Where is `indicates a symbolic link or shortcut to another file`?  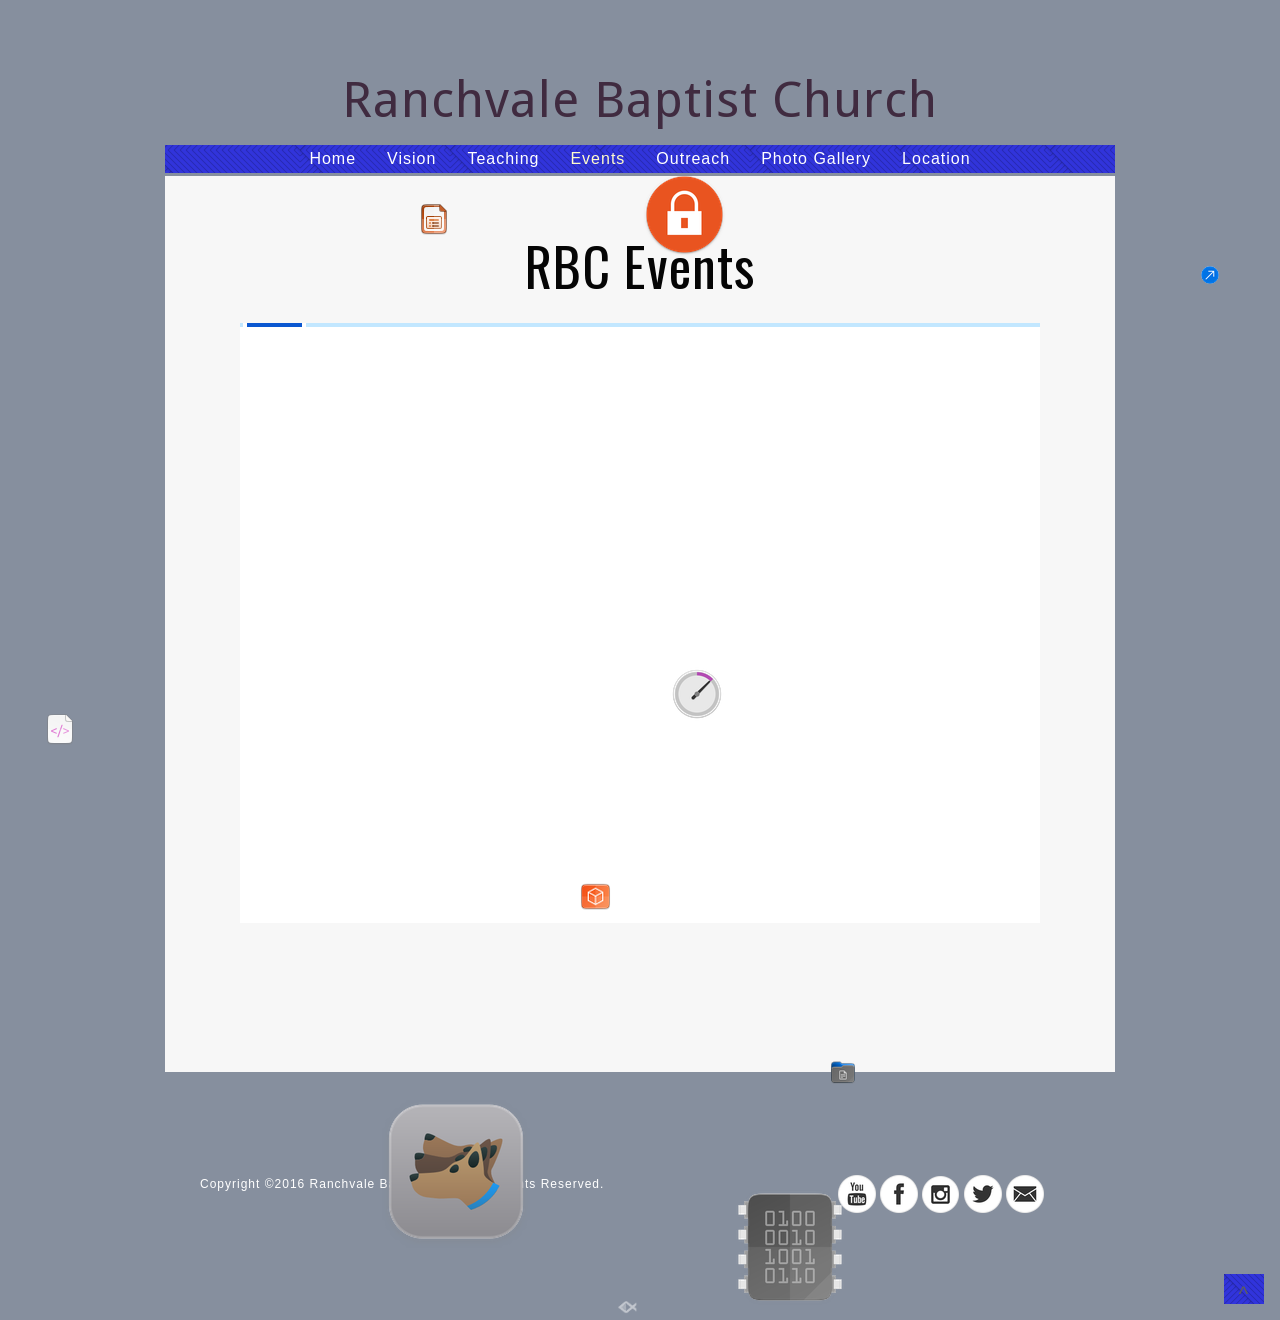
indicates a symbolic link or shortcut to another file is located at coordinates (1210, 275).